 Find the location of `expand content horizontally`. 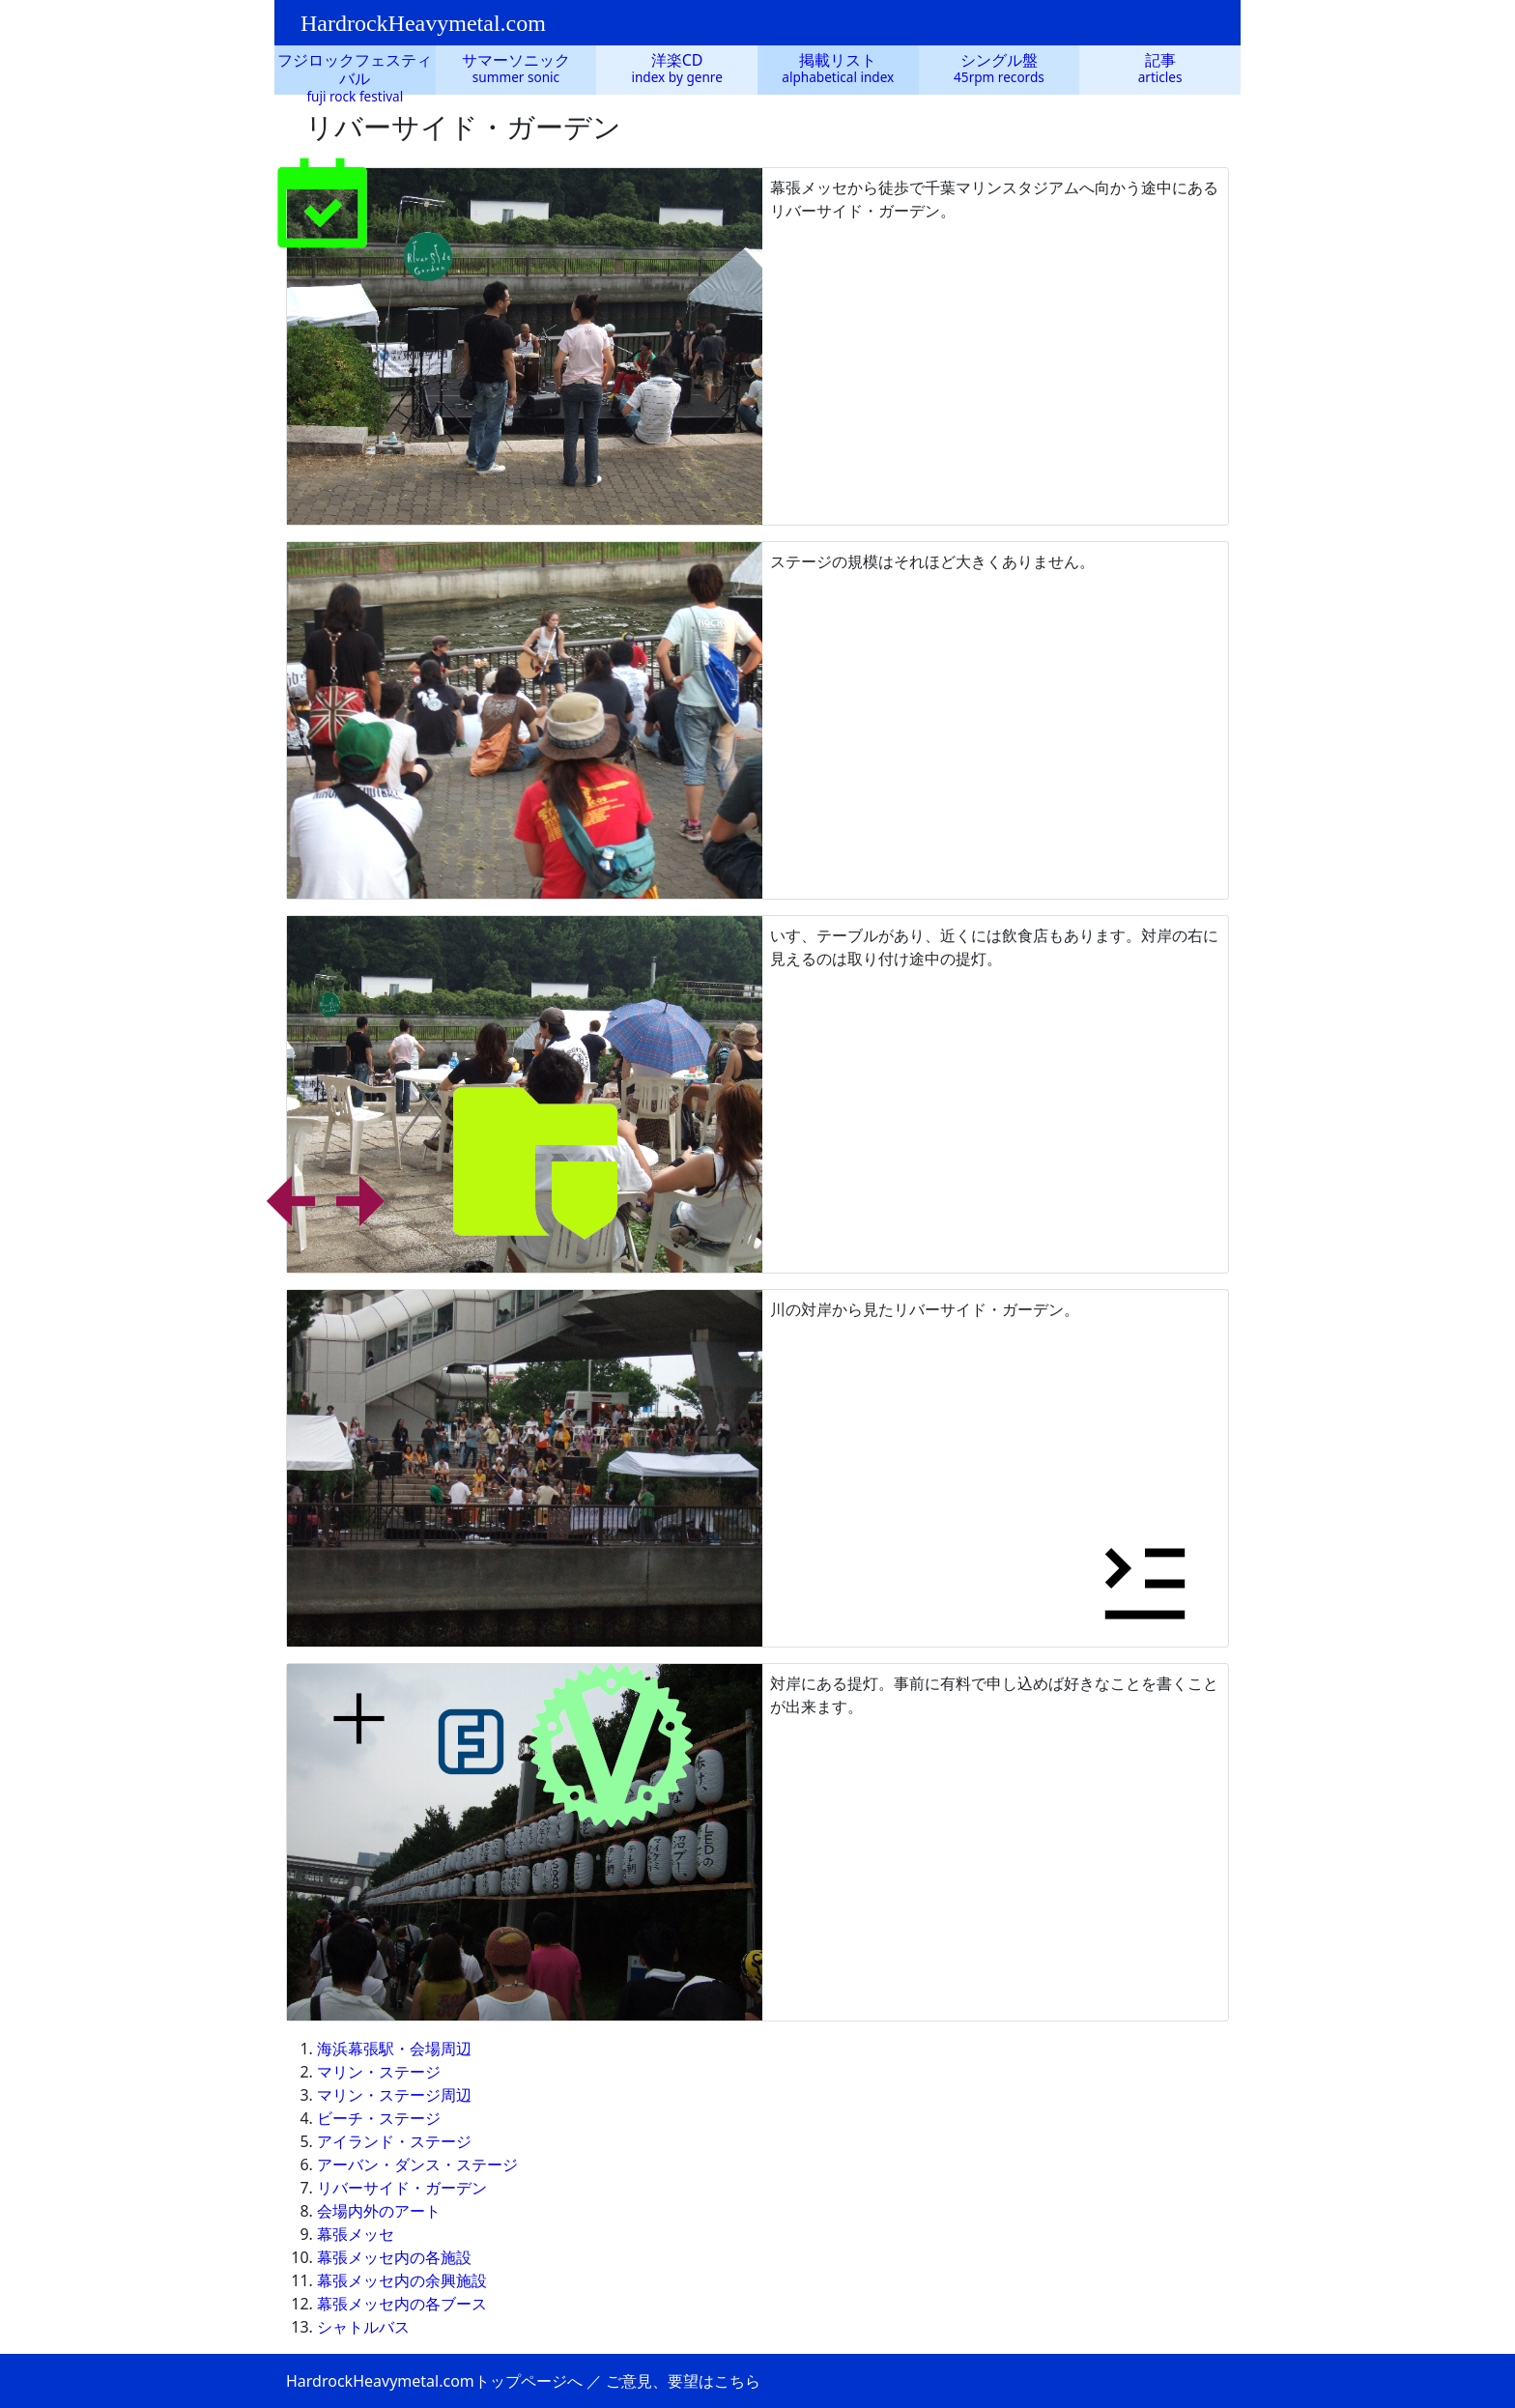

expand content horizontally is located at coordinates (326, 1201).